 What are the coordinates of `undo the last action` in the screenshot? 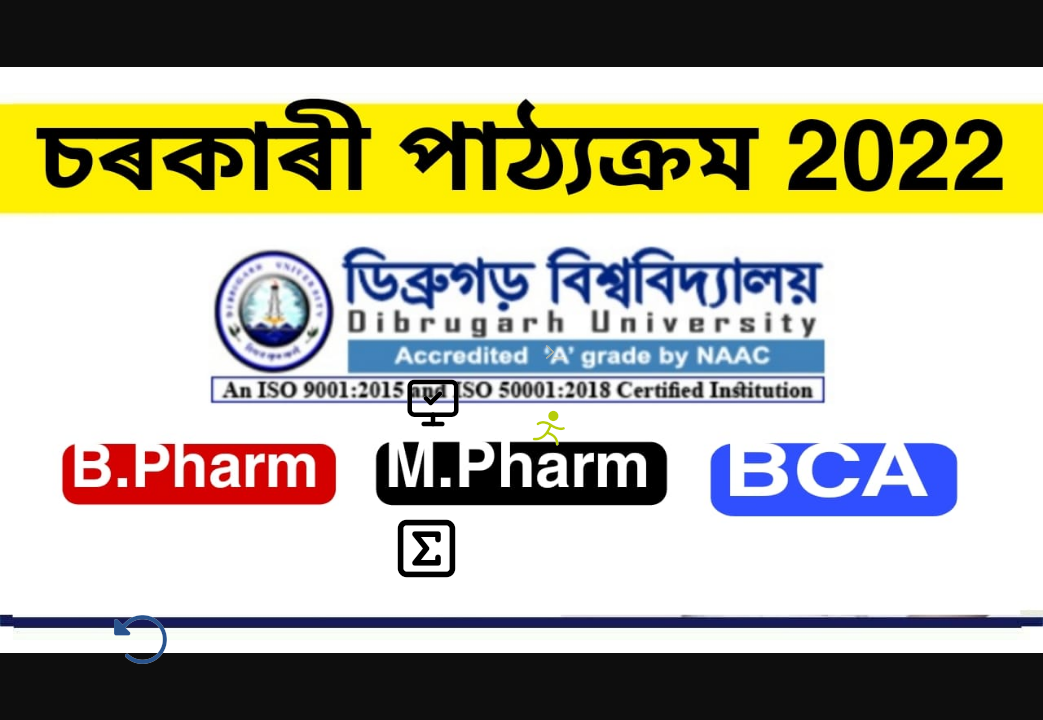 It's located at (142, 639).